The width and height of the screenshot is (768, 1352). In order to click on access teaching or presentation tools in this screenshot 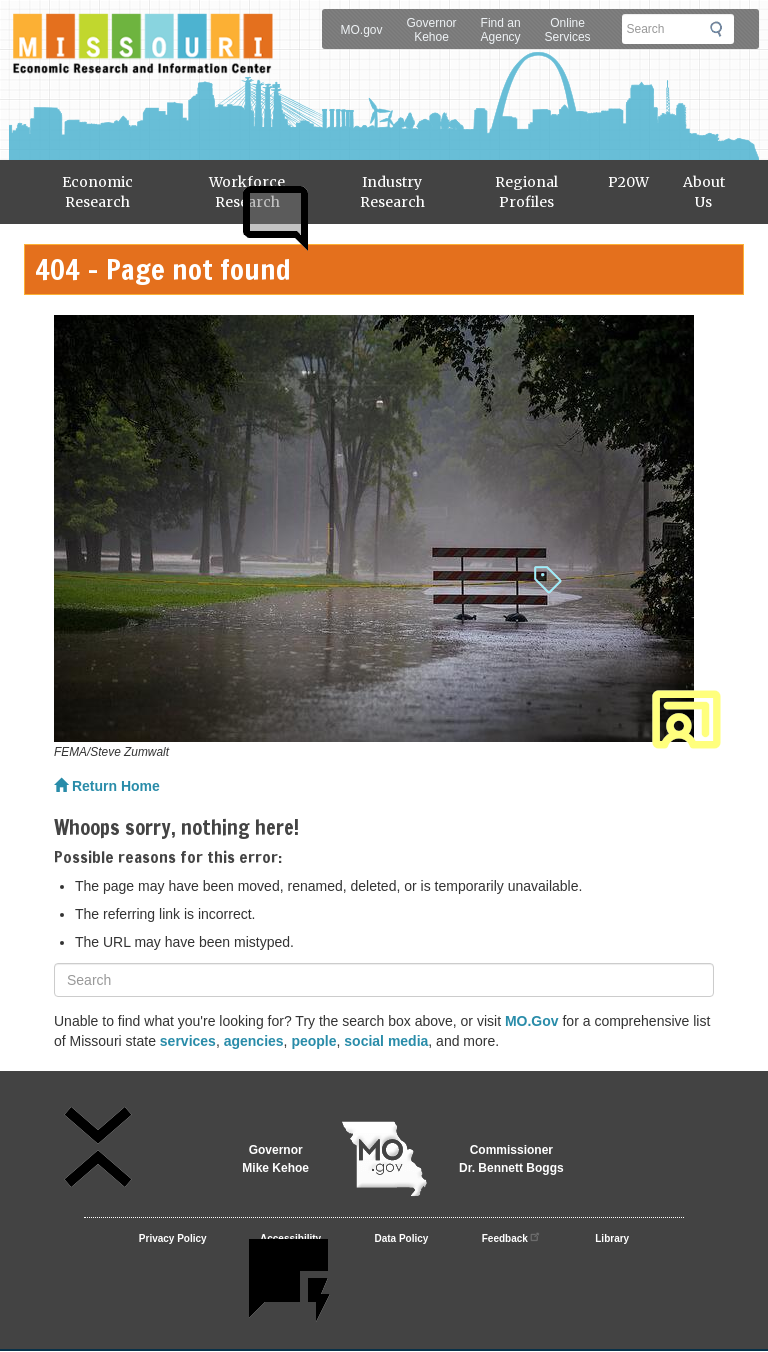, I will do `click(686, 719)`.